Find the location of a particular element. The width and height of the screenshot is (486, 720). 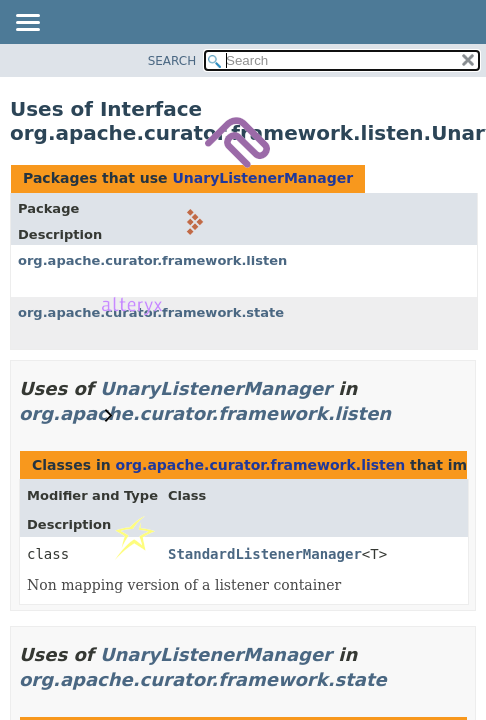

navigate to the next item or screen is located at coordinates (108, 415).